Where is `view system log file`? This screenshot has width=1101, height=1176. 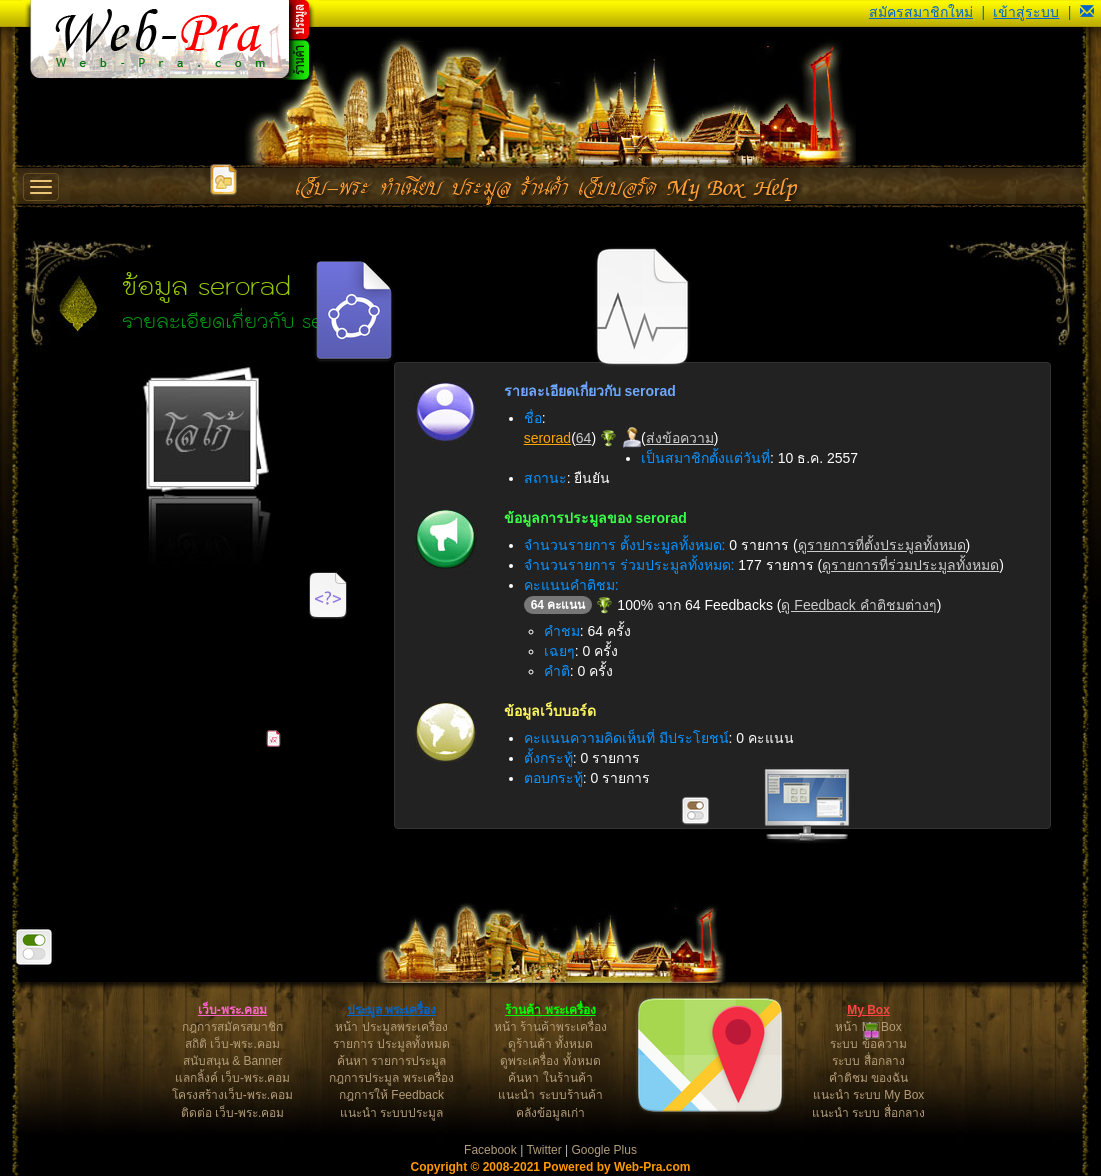
view system log file is located at coordinates (642, 306).